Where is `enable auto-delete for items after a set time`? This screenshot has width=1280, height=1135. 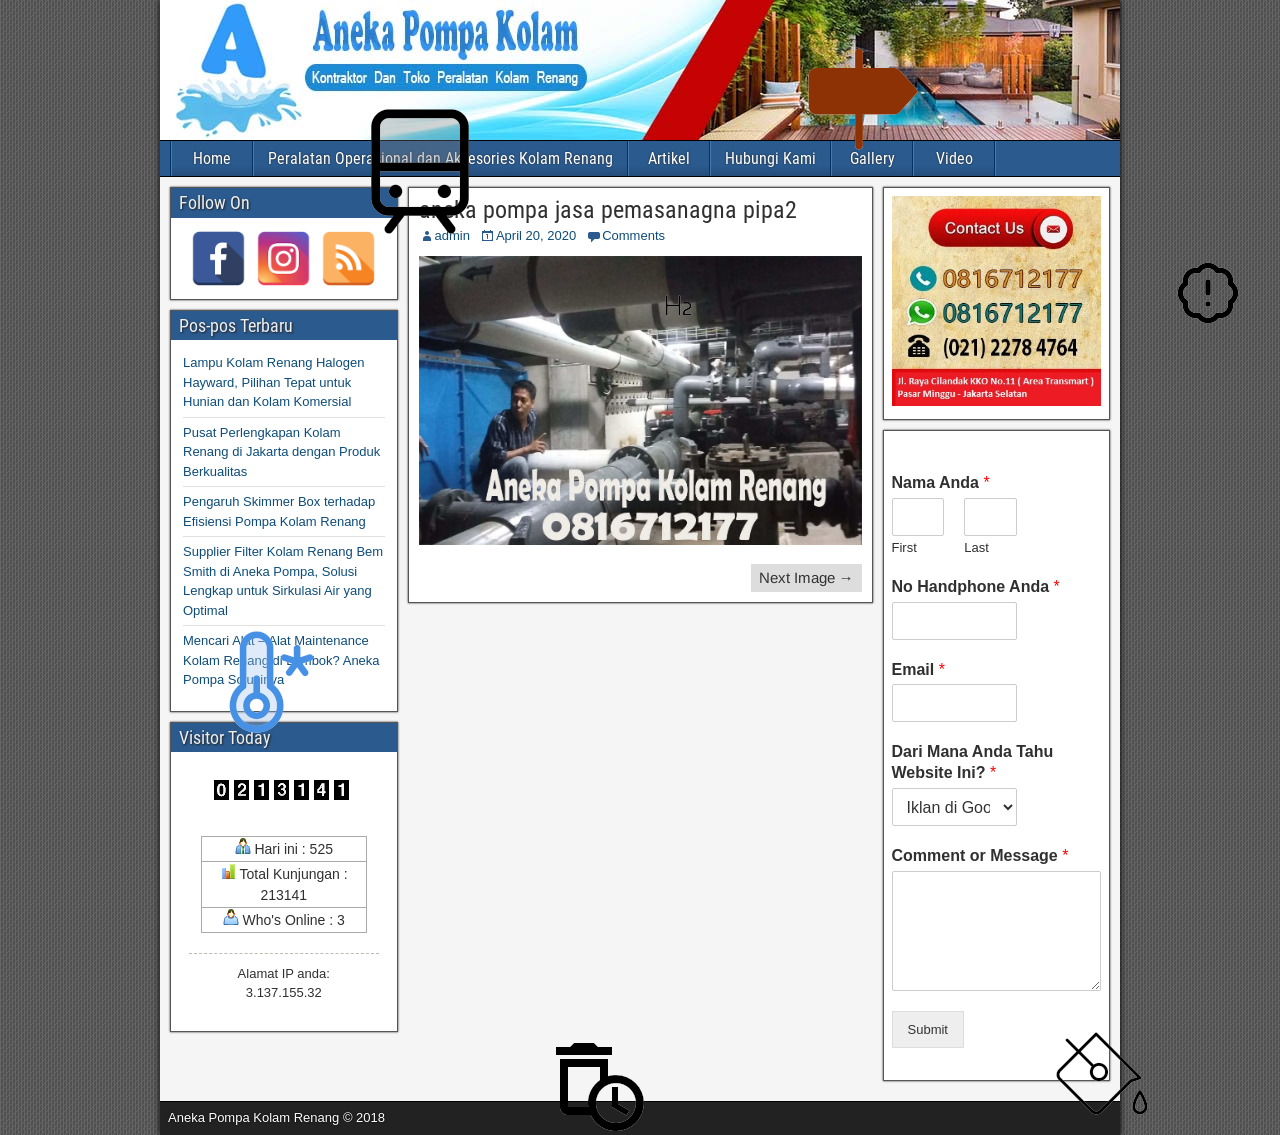 enable auto-delete for items after a set time is located at coordinates (600, 1087).